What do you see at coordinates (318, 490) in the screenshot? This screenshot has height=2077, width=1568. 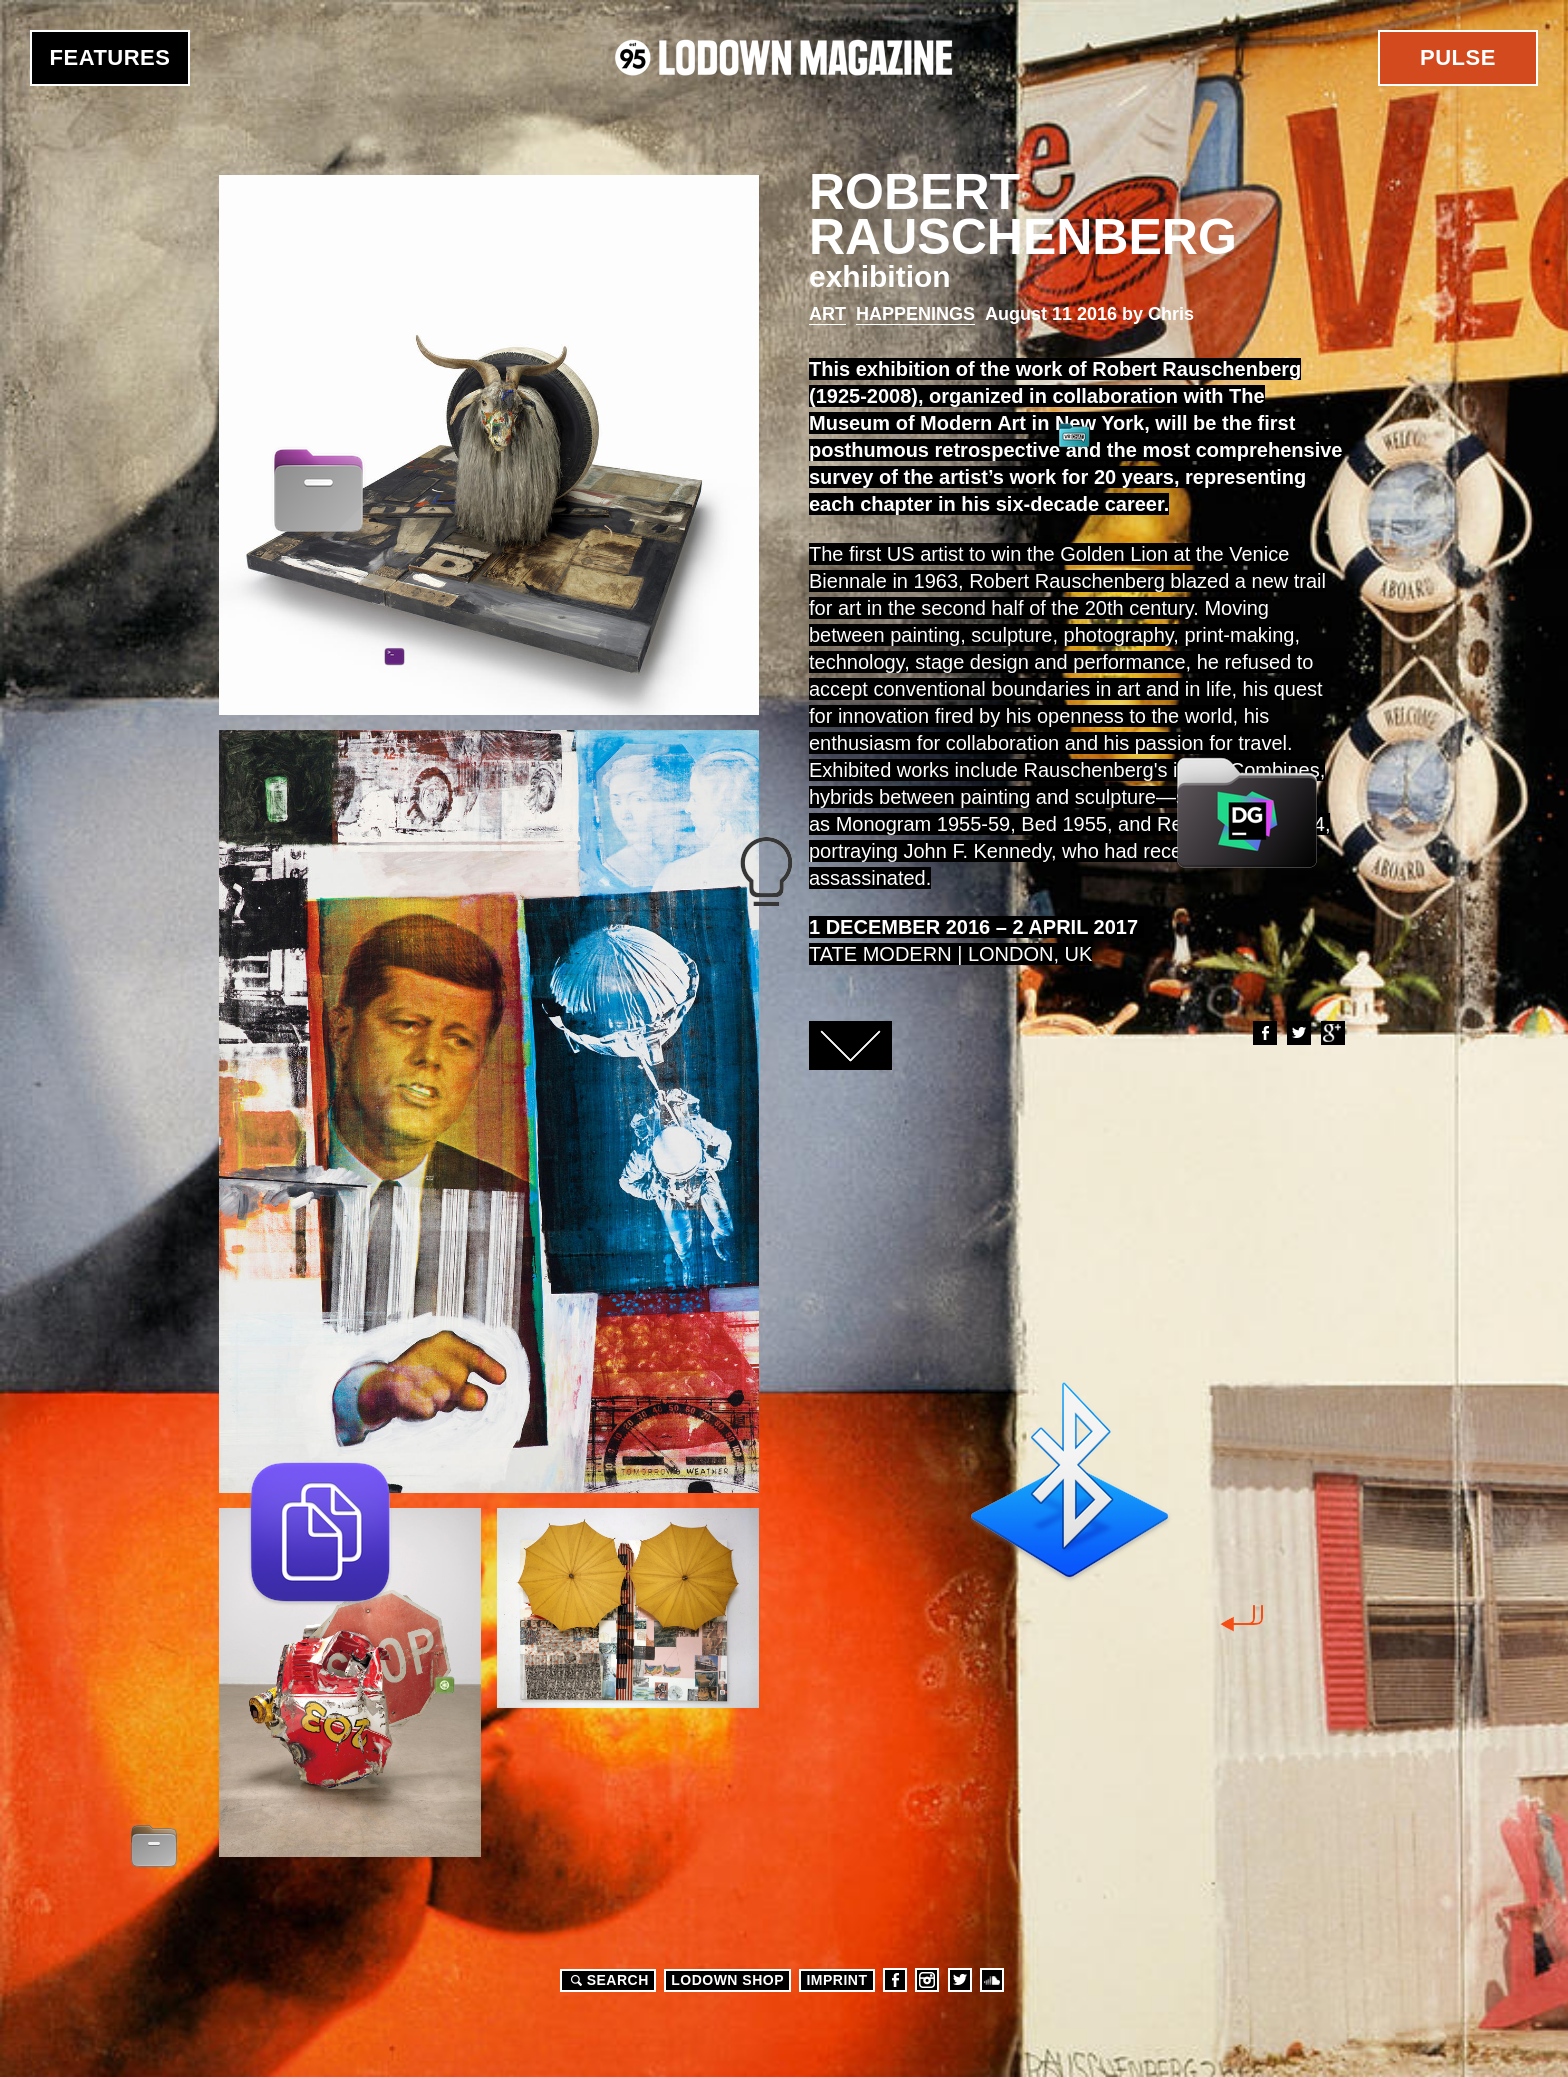 I see `open the file manager application` at bounding box center [318, 490].